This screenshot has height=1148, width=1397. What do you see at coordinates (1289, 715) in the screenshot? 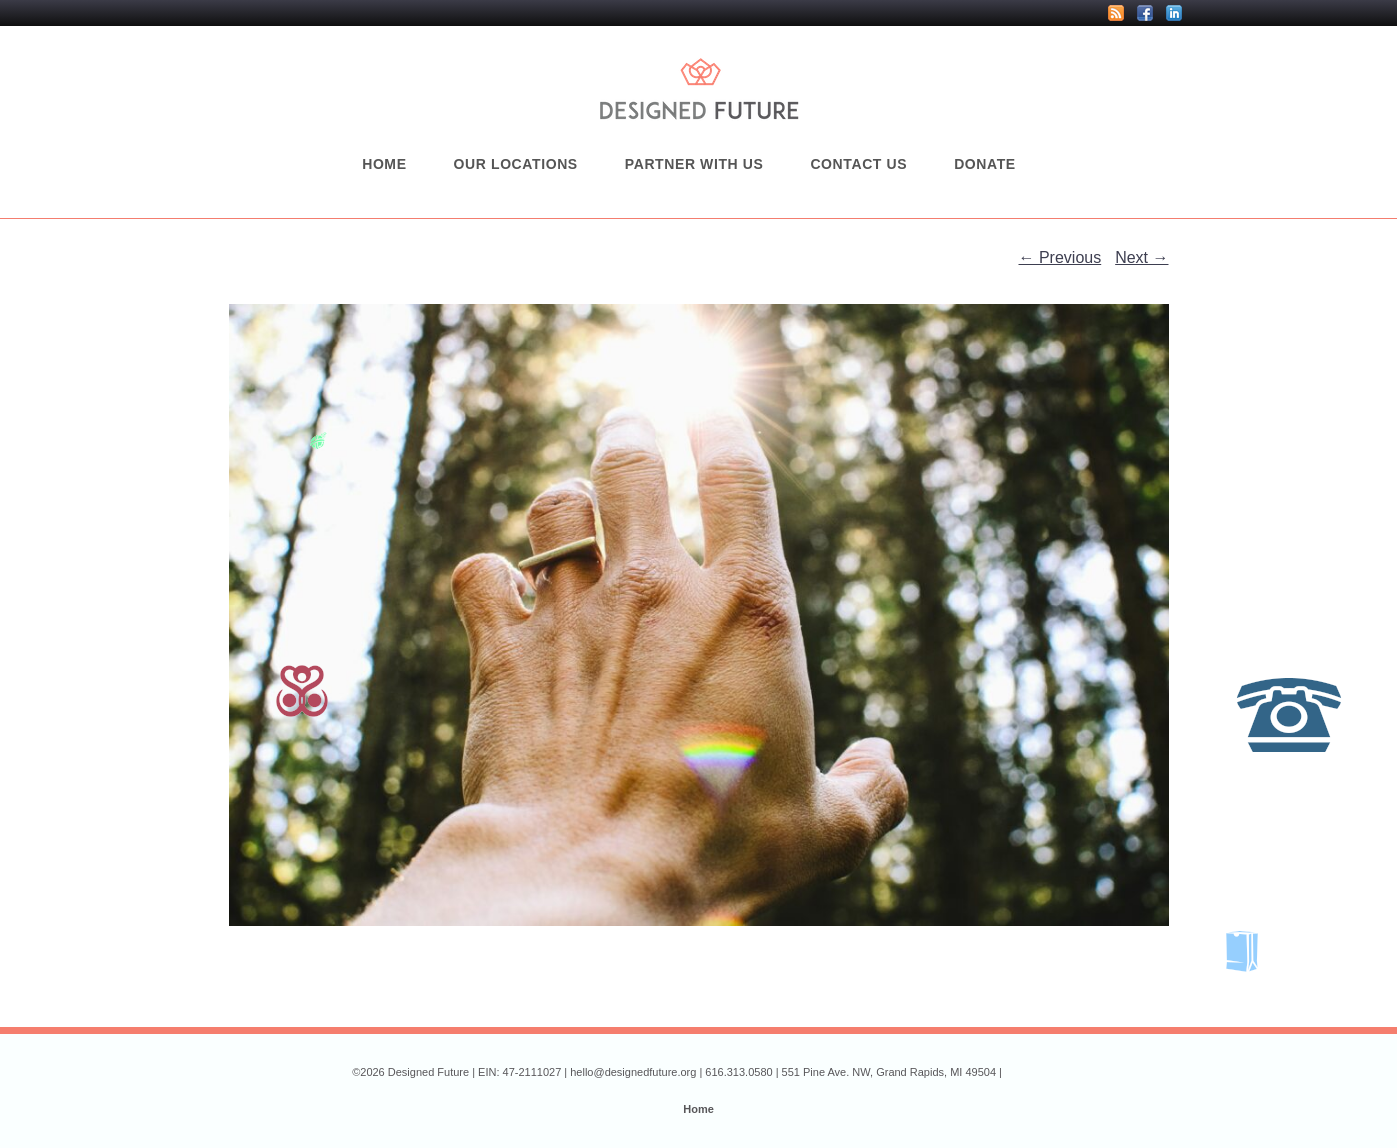
I see `contact customer support via phone` at bounding box center [1289, 715].